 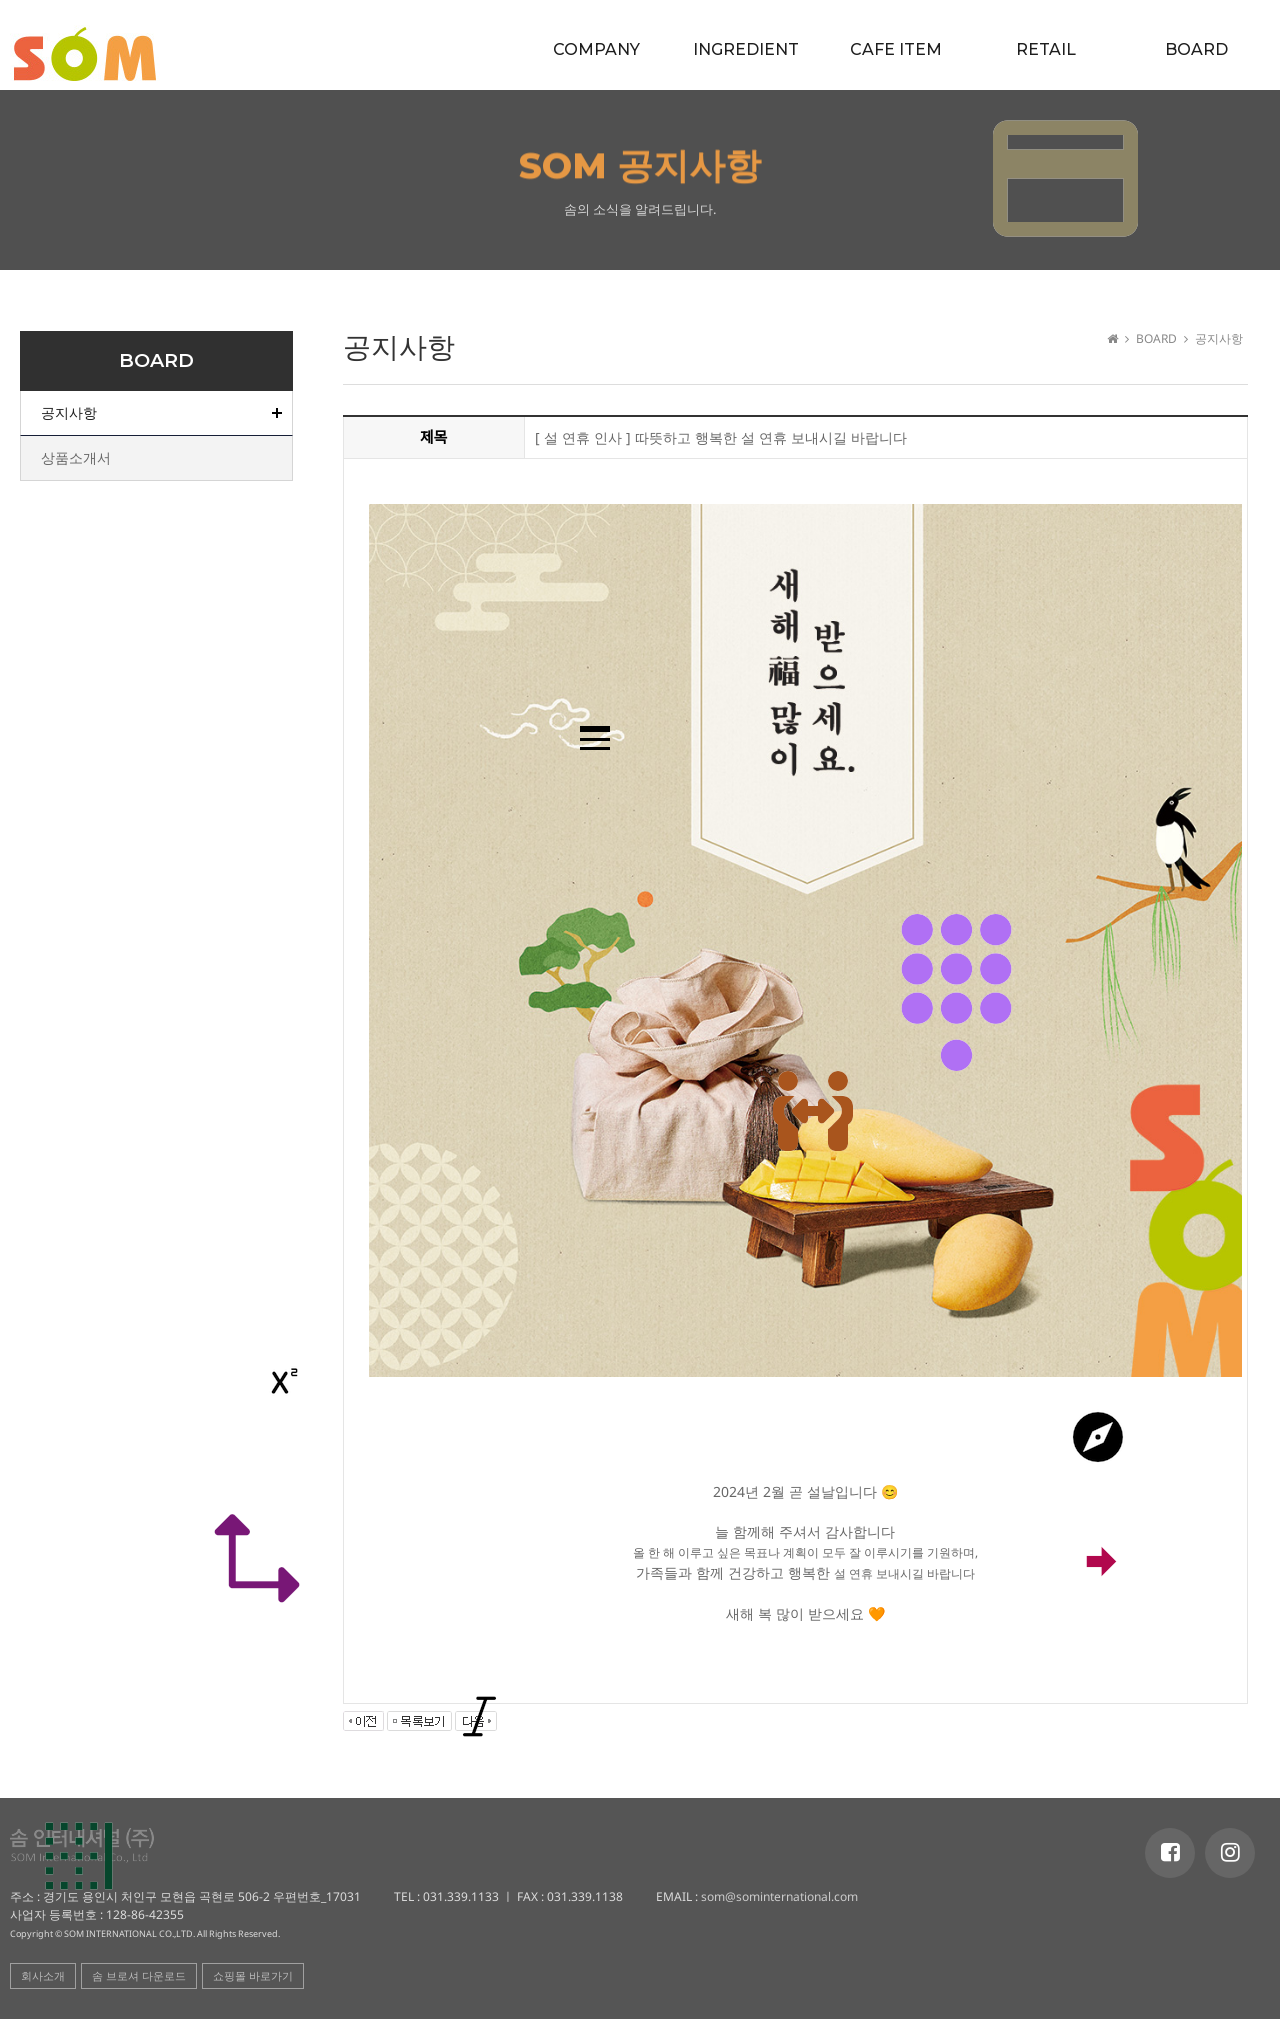 I want to click on manage payment methods, so click(x=1065, y=178).